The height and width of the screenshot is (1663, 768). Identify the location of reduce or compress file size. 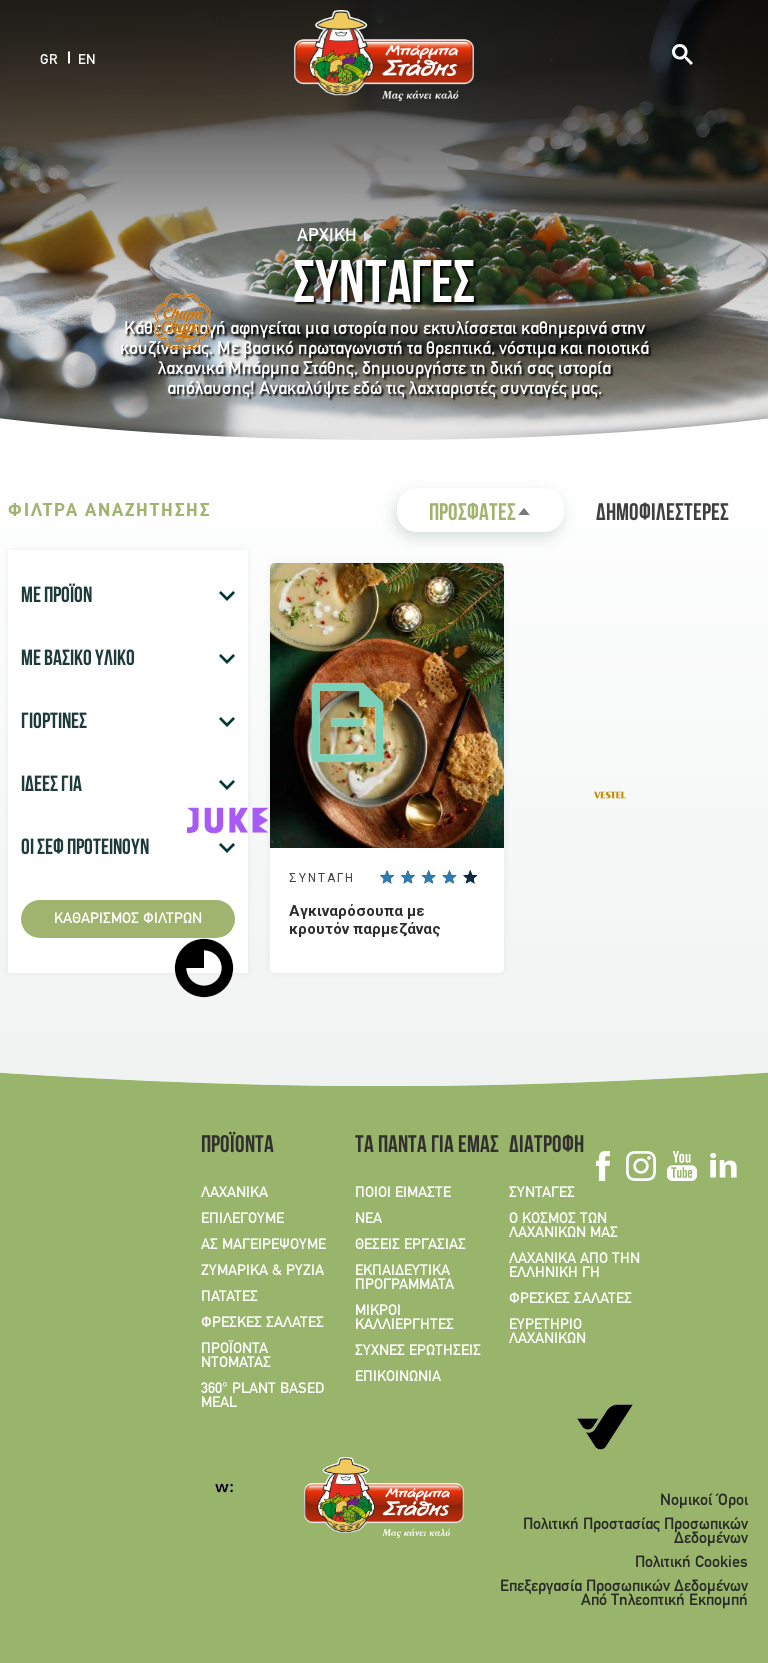
(347, 722).